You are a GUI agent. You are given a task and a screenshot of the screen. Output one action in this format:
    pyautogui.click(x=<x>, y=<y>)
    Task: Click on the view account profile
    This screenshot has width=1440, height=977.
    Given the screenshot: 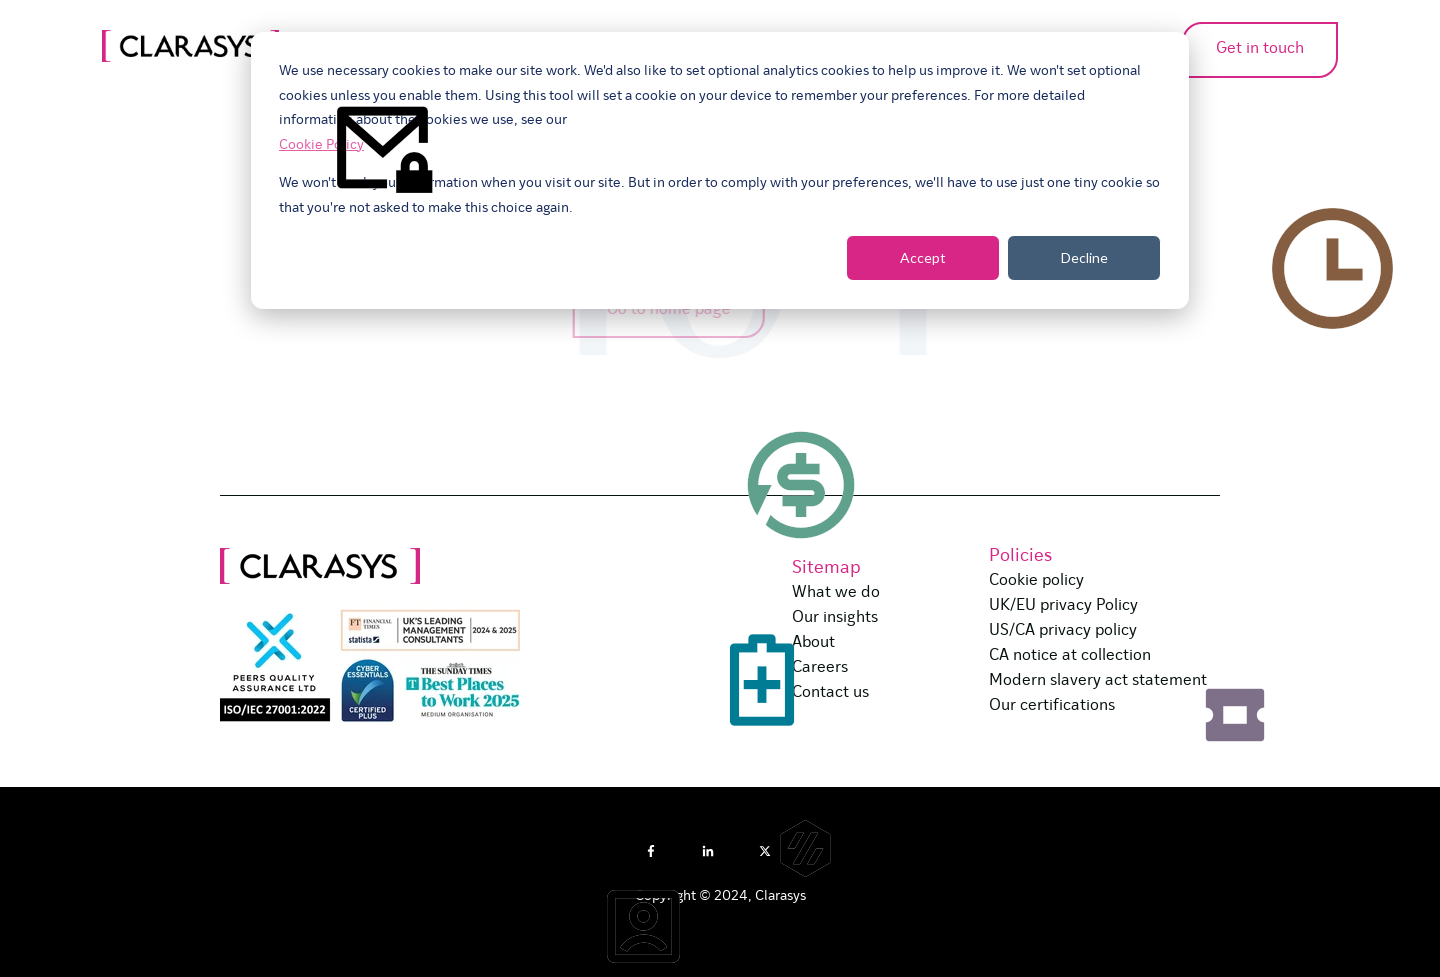 What is the action you would take?
    pyautogui.click(x=643, y=926)
    